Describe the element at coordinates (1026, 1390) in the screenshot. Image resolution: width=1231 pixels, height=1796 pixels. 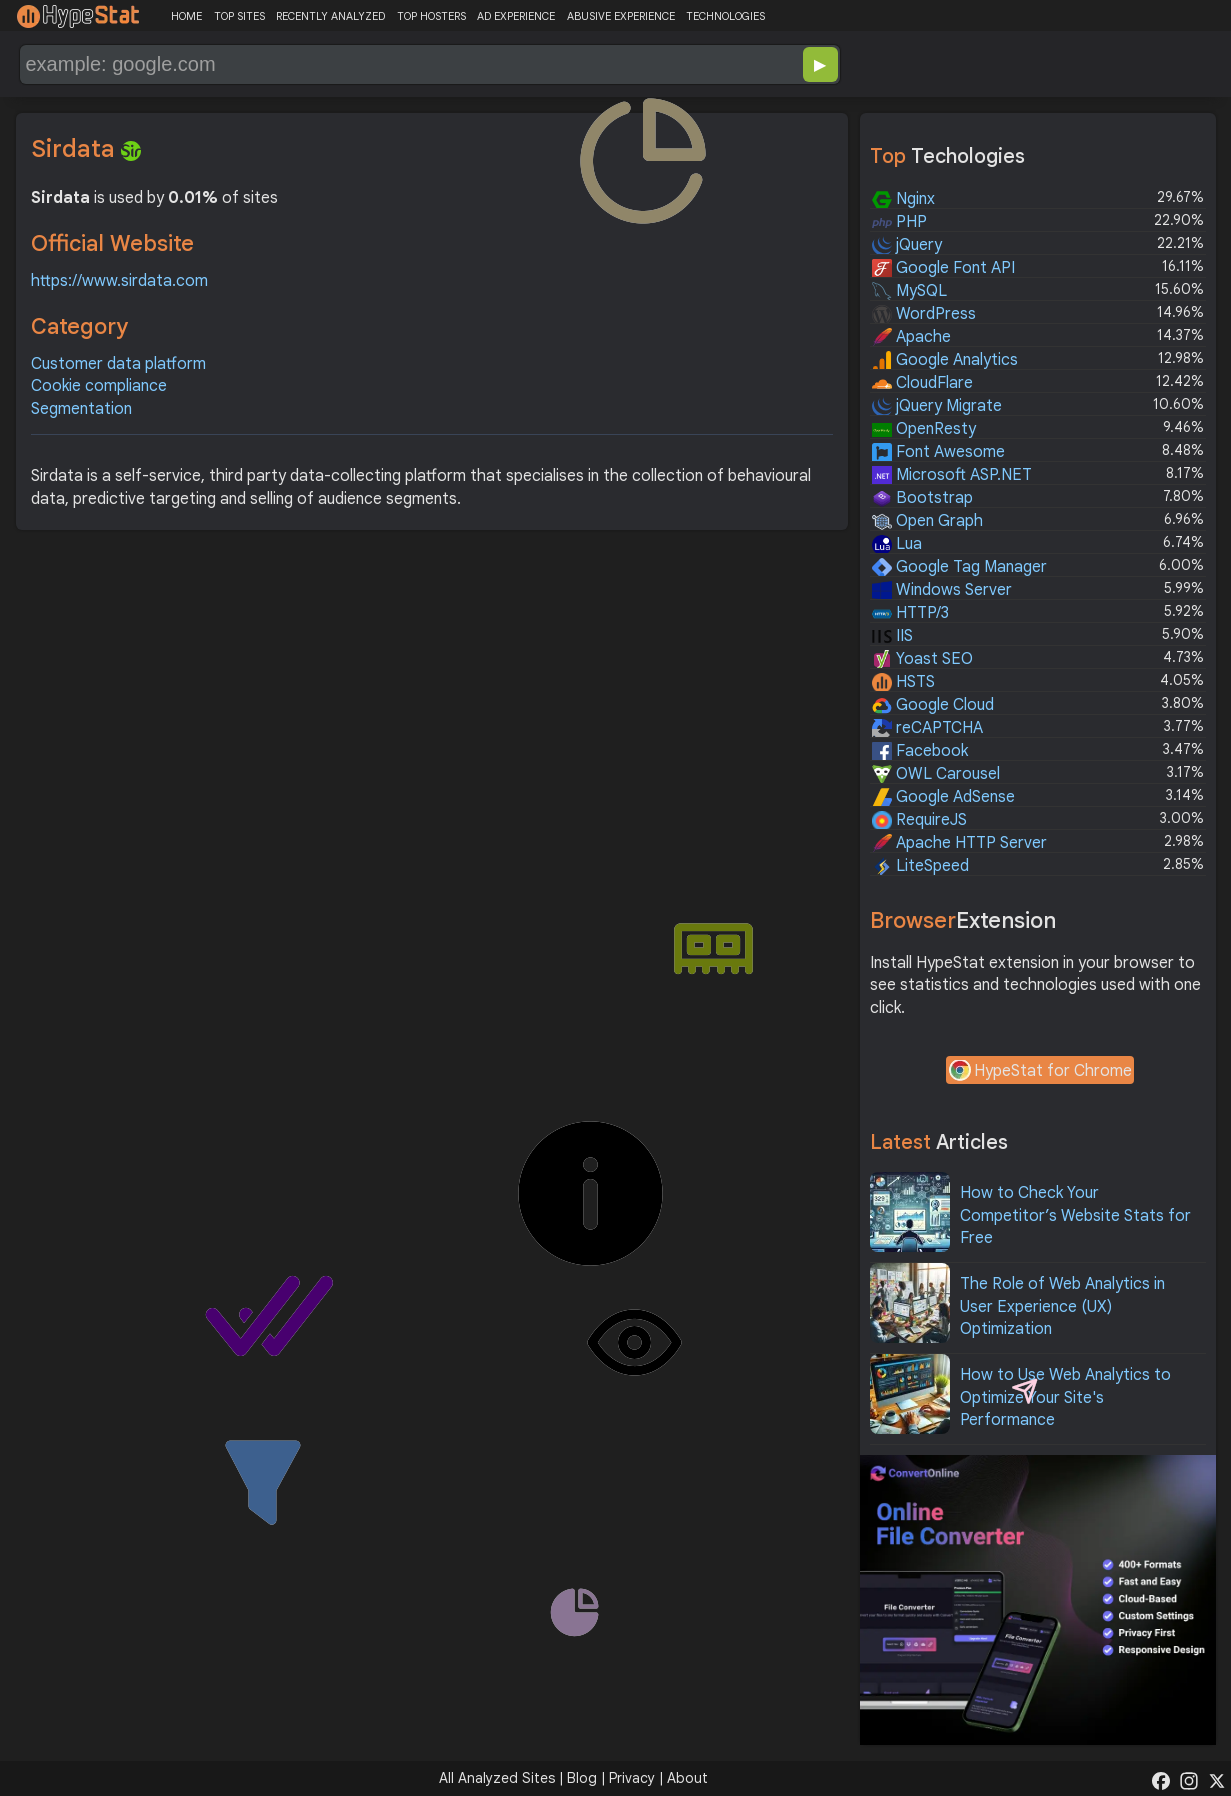
I see `send a message` at that location.